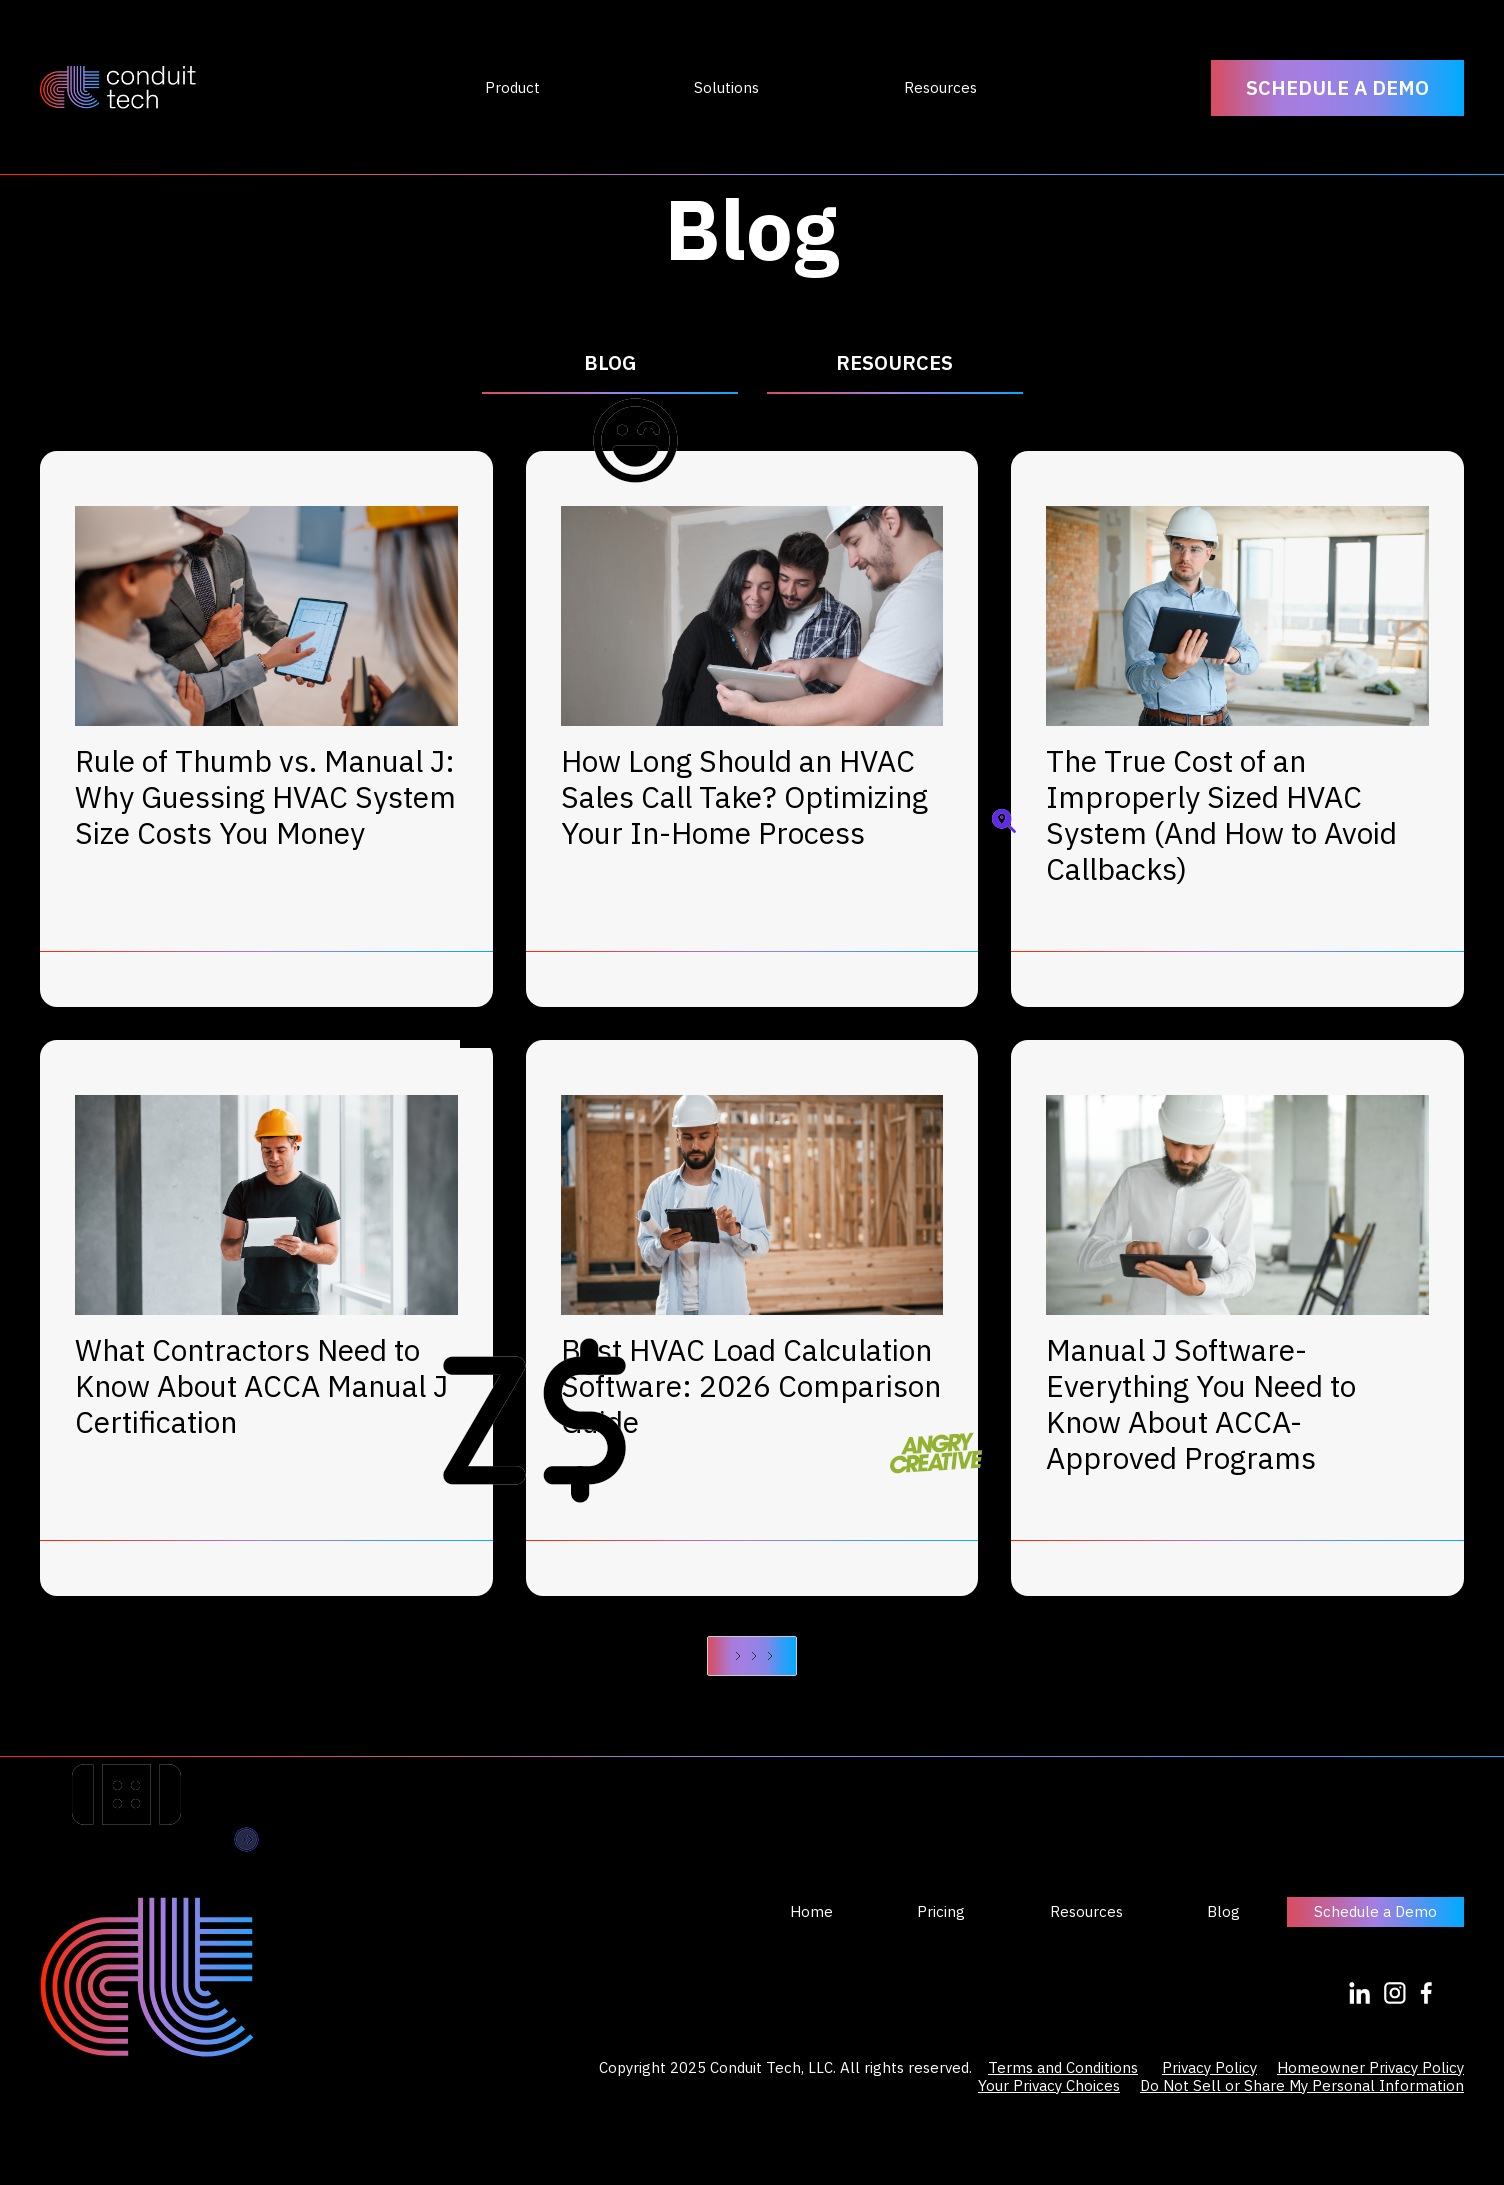  I want to click on search for a location, so click(1004, 821).